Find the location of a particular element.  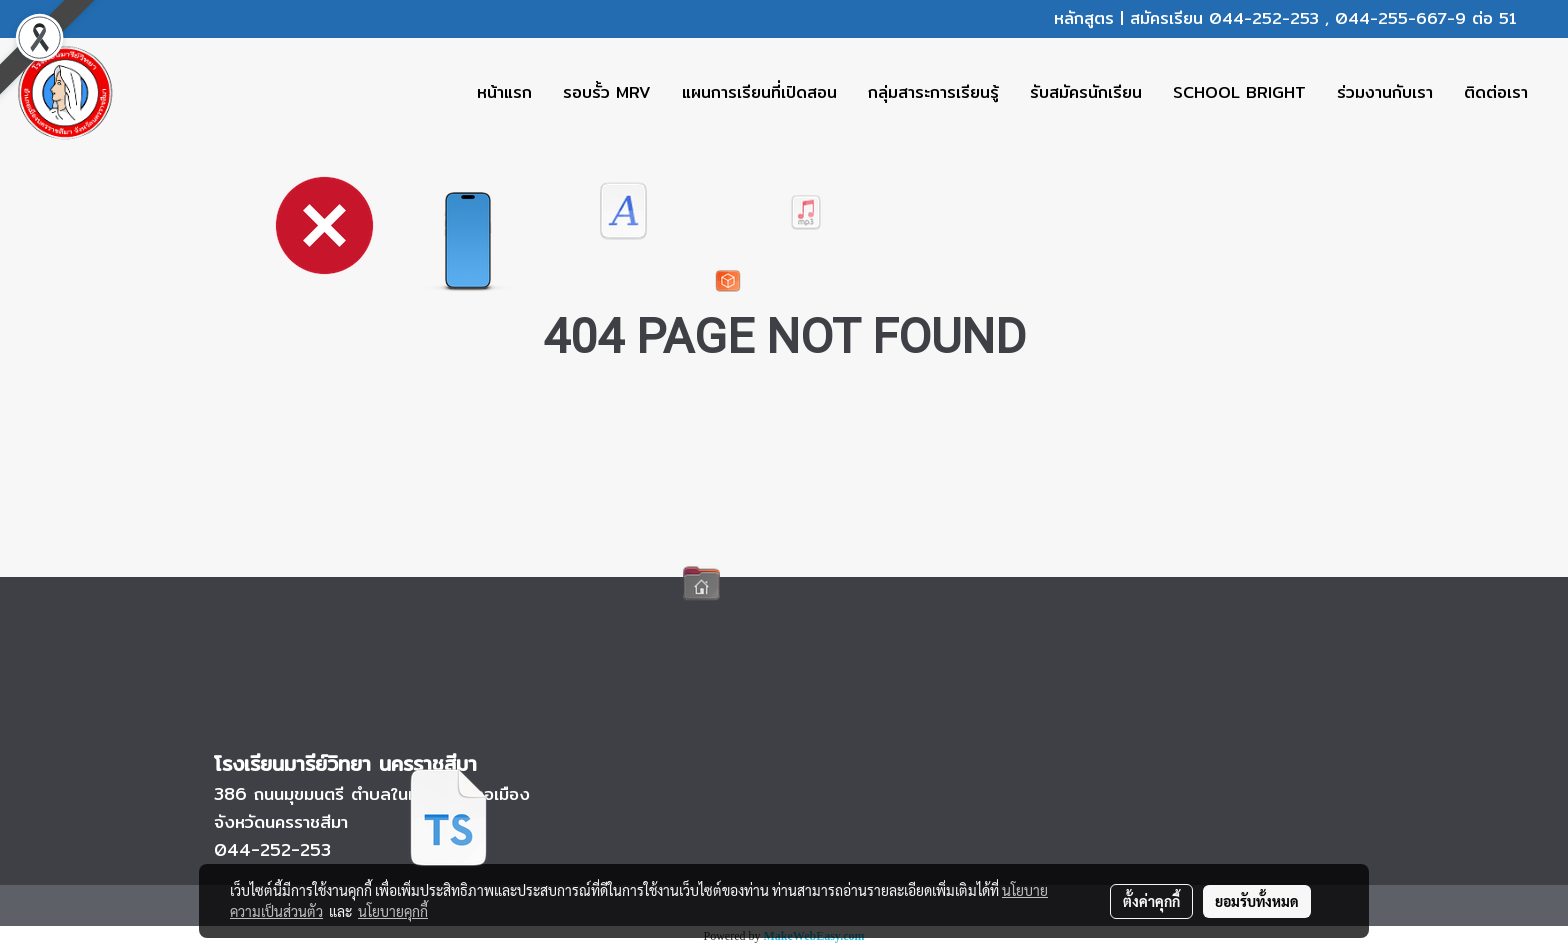

an mp3 audio file is located at coordinates (806, 212).